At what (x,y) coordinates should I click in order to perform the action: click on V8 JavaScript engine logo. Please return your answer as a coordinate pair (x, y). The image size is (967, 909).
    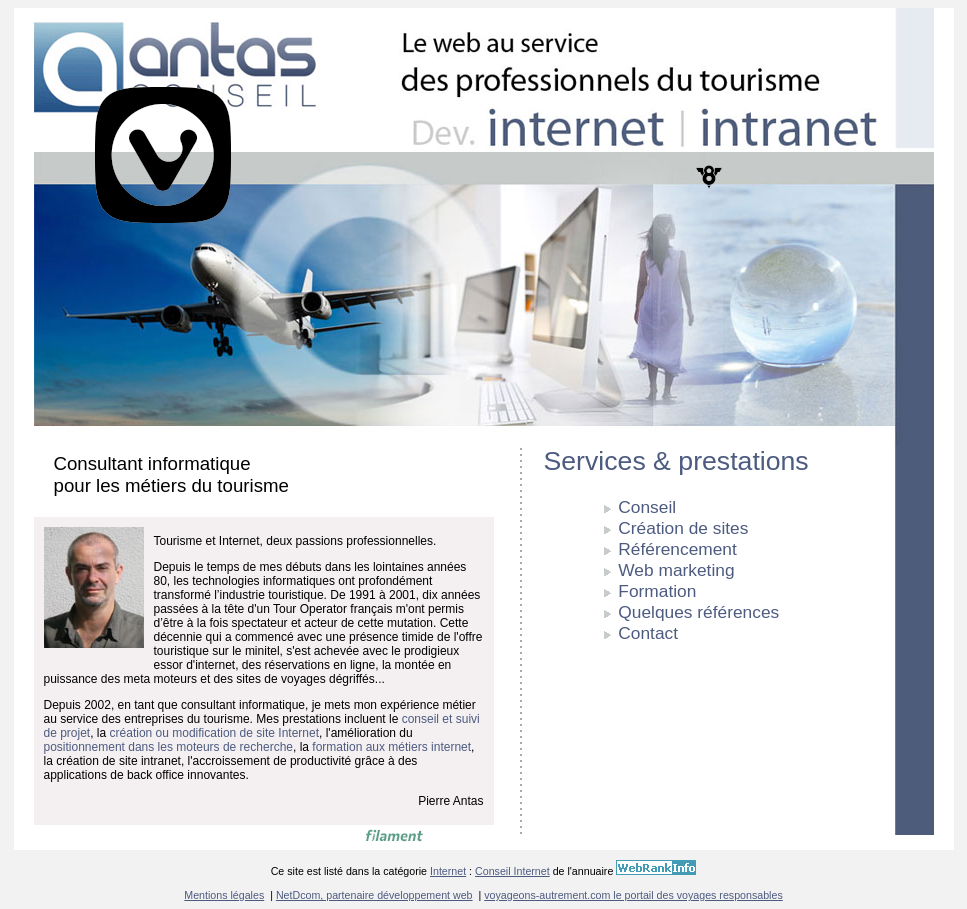
    Looking at the image, I should click on (709, 177).